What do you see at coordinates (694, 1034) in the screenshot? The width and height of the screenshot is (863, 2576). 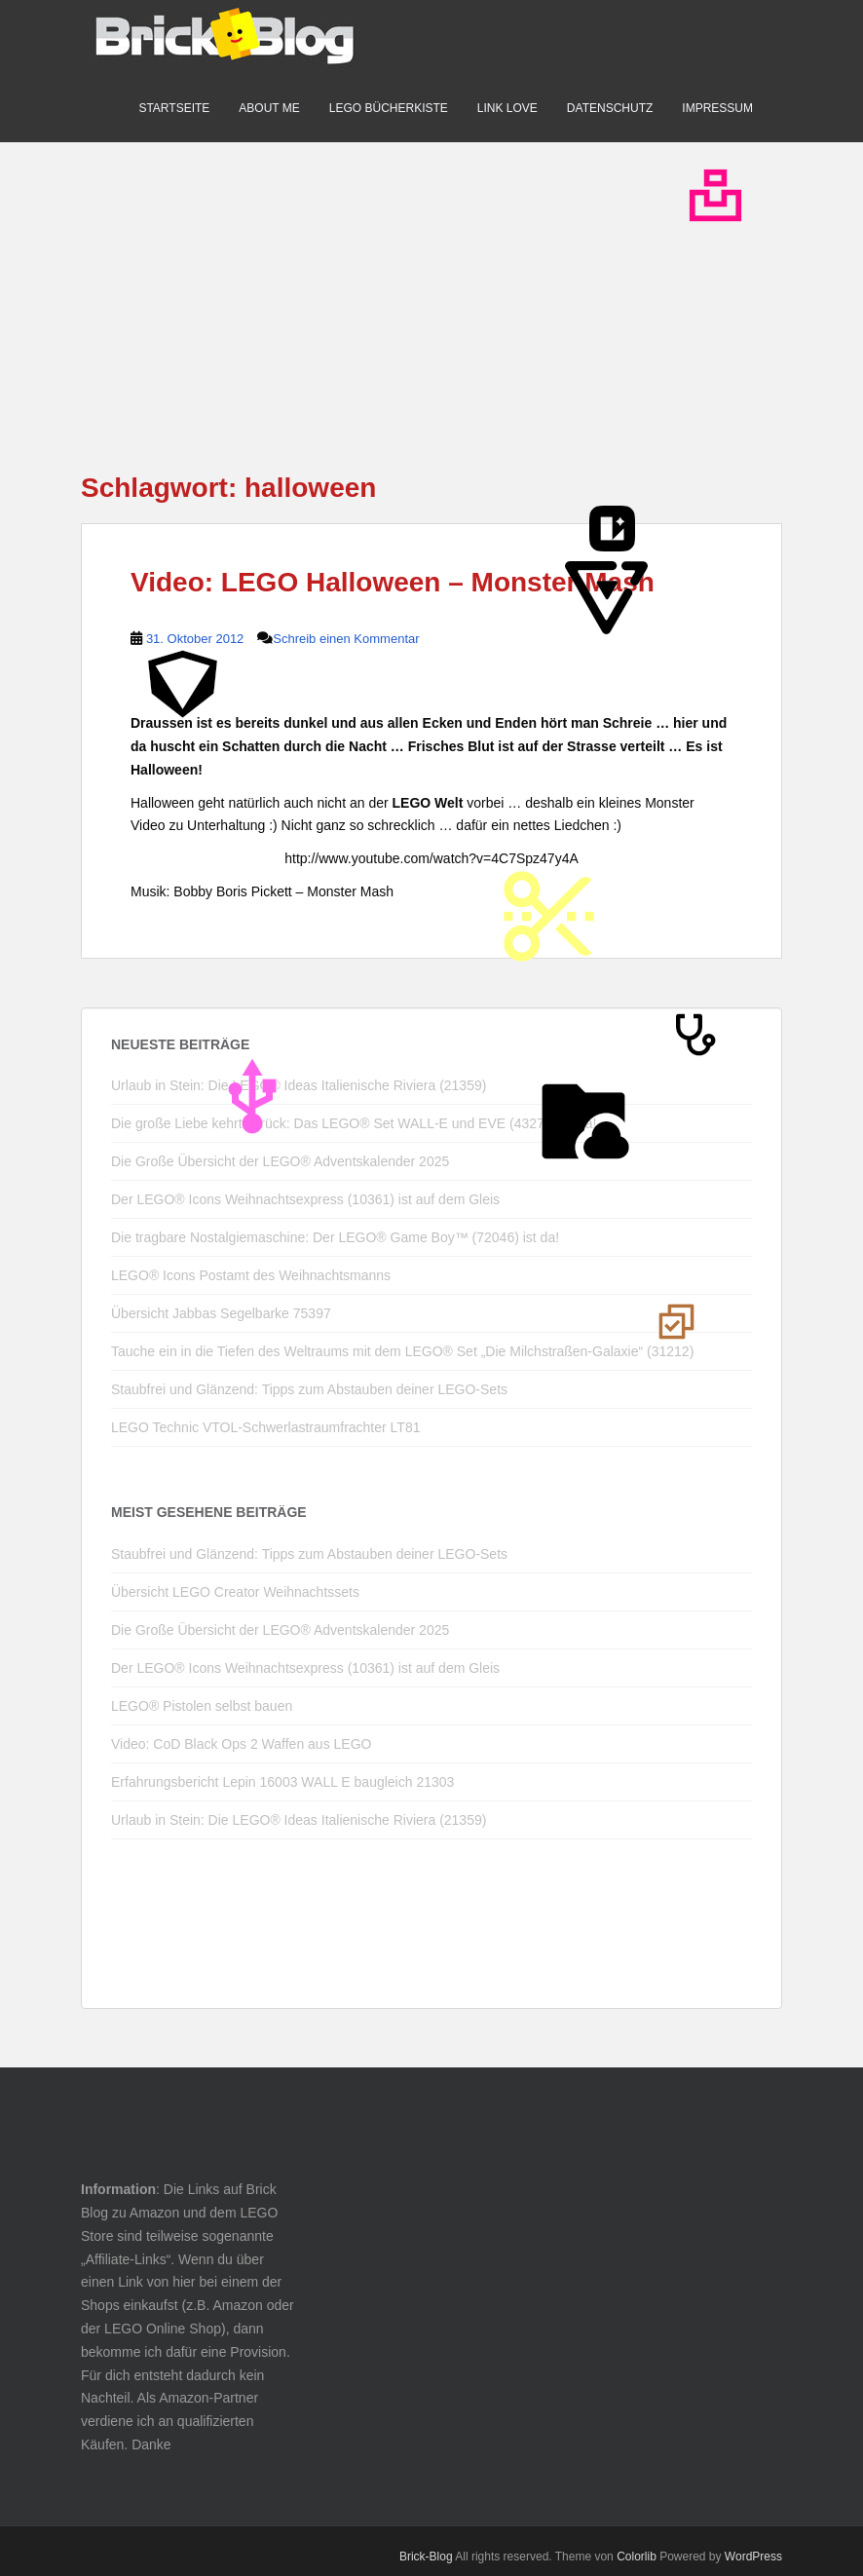 I see `access health or medical features` at bounding box center [694, 1034].